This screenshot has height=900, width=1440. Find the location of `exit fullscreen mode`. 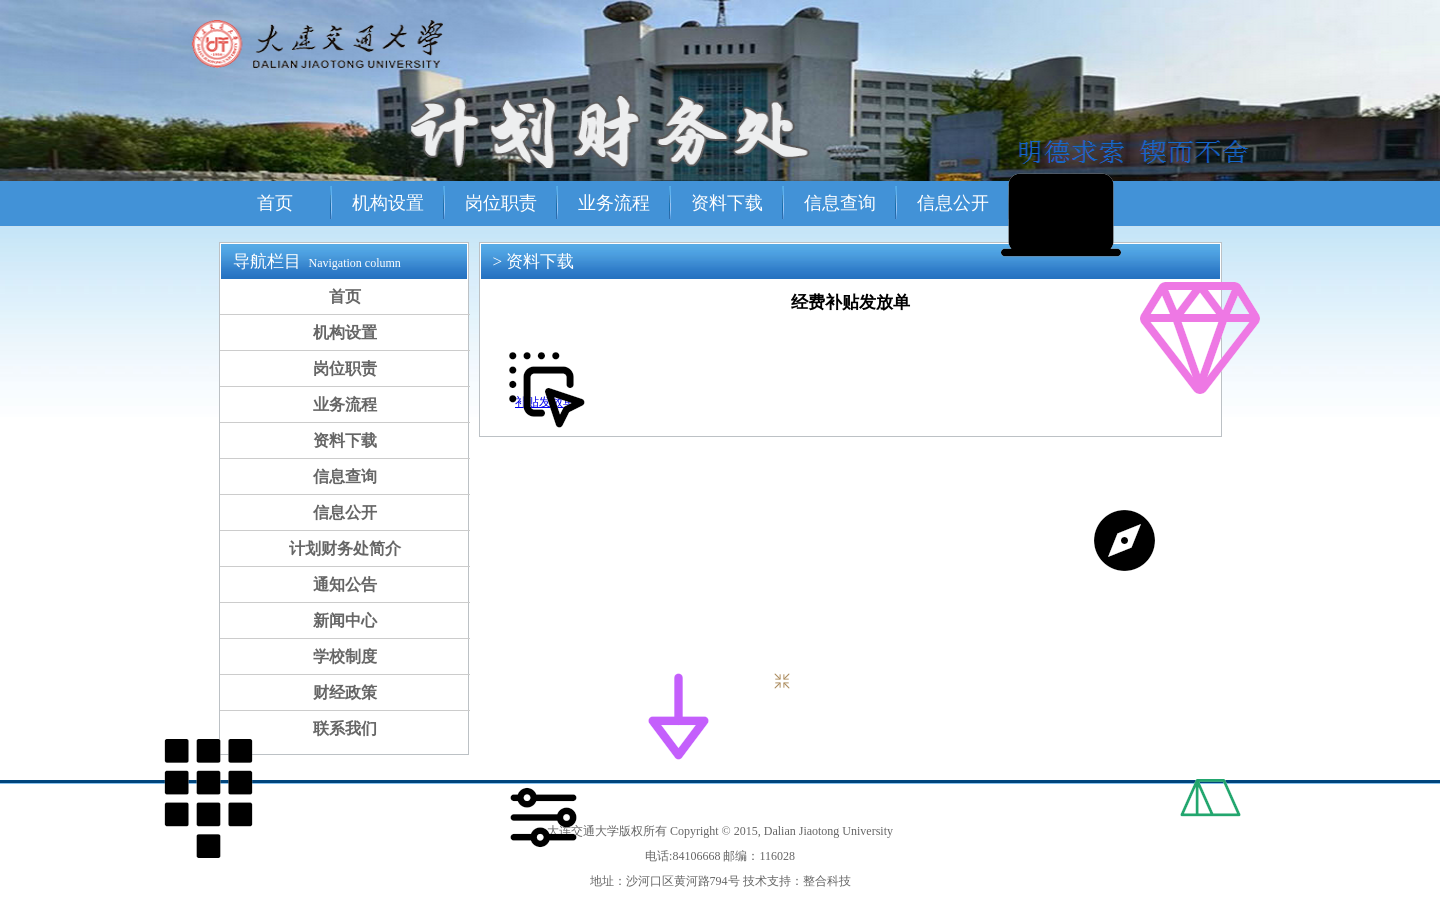

exit fullscreen mode is located at coordinates (782, 681).